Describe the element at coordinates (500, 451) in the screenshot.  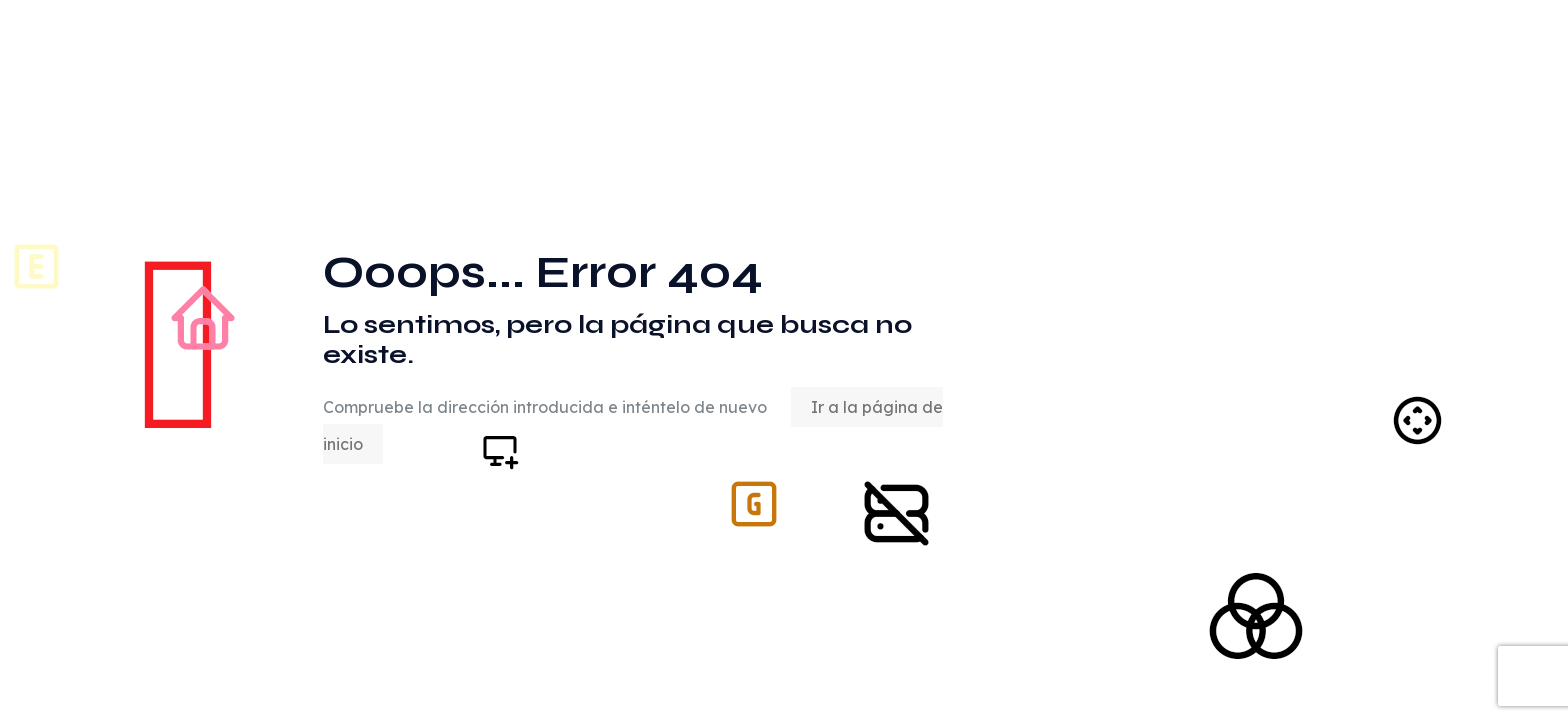
I see `add a new desktop or monitor` at that location.